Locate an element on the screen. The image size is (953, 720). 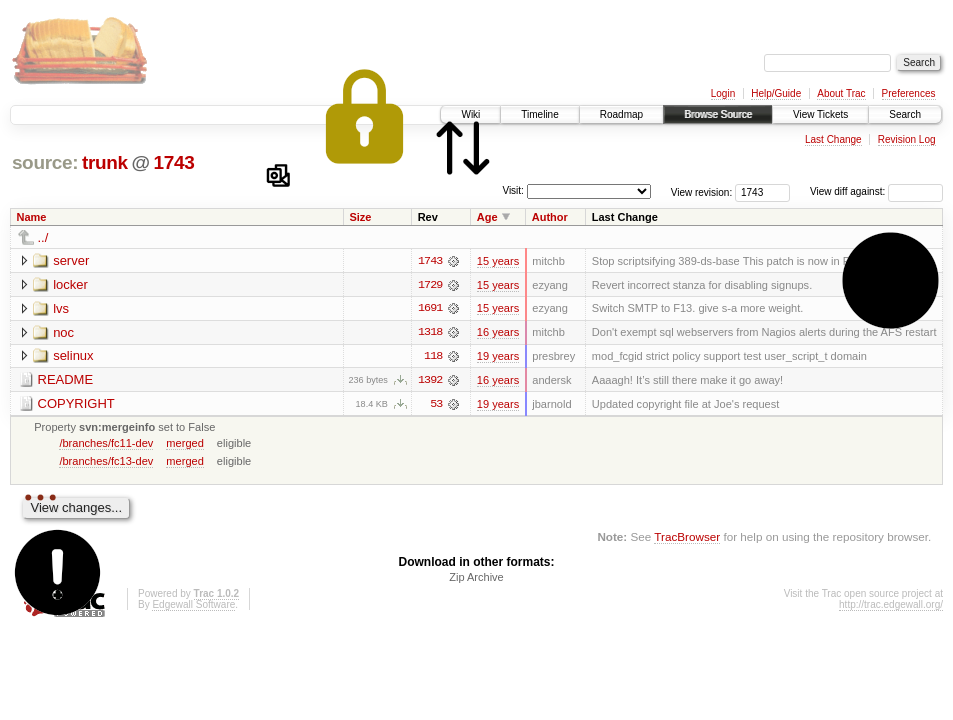
view more options is located at coordinates (40, 497).